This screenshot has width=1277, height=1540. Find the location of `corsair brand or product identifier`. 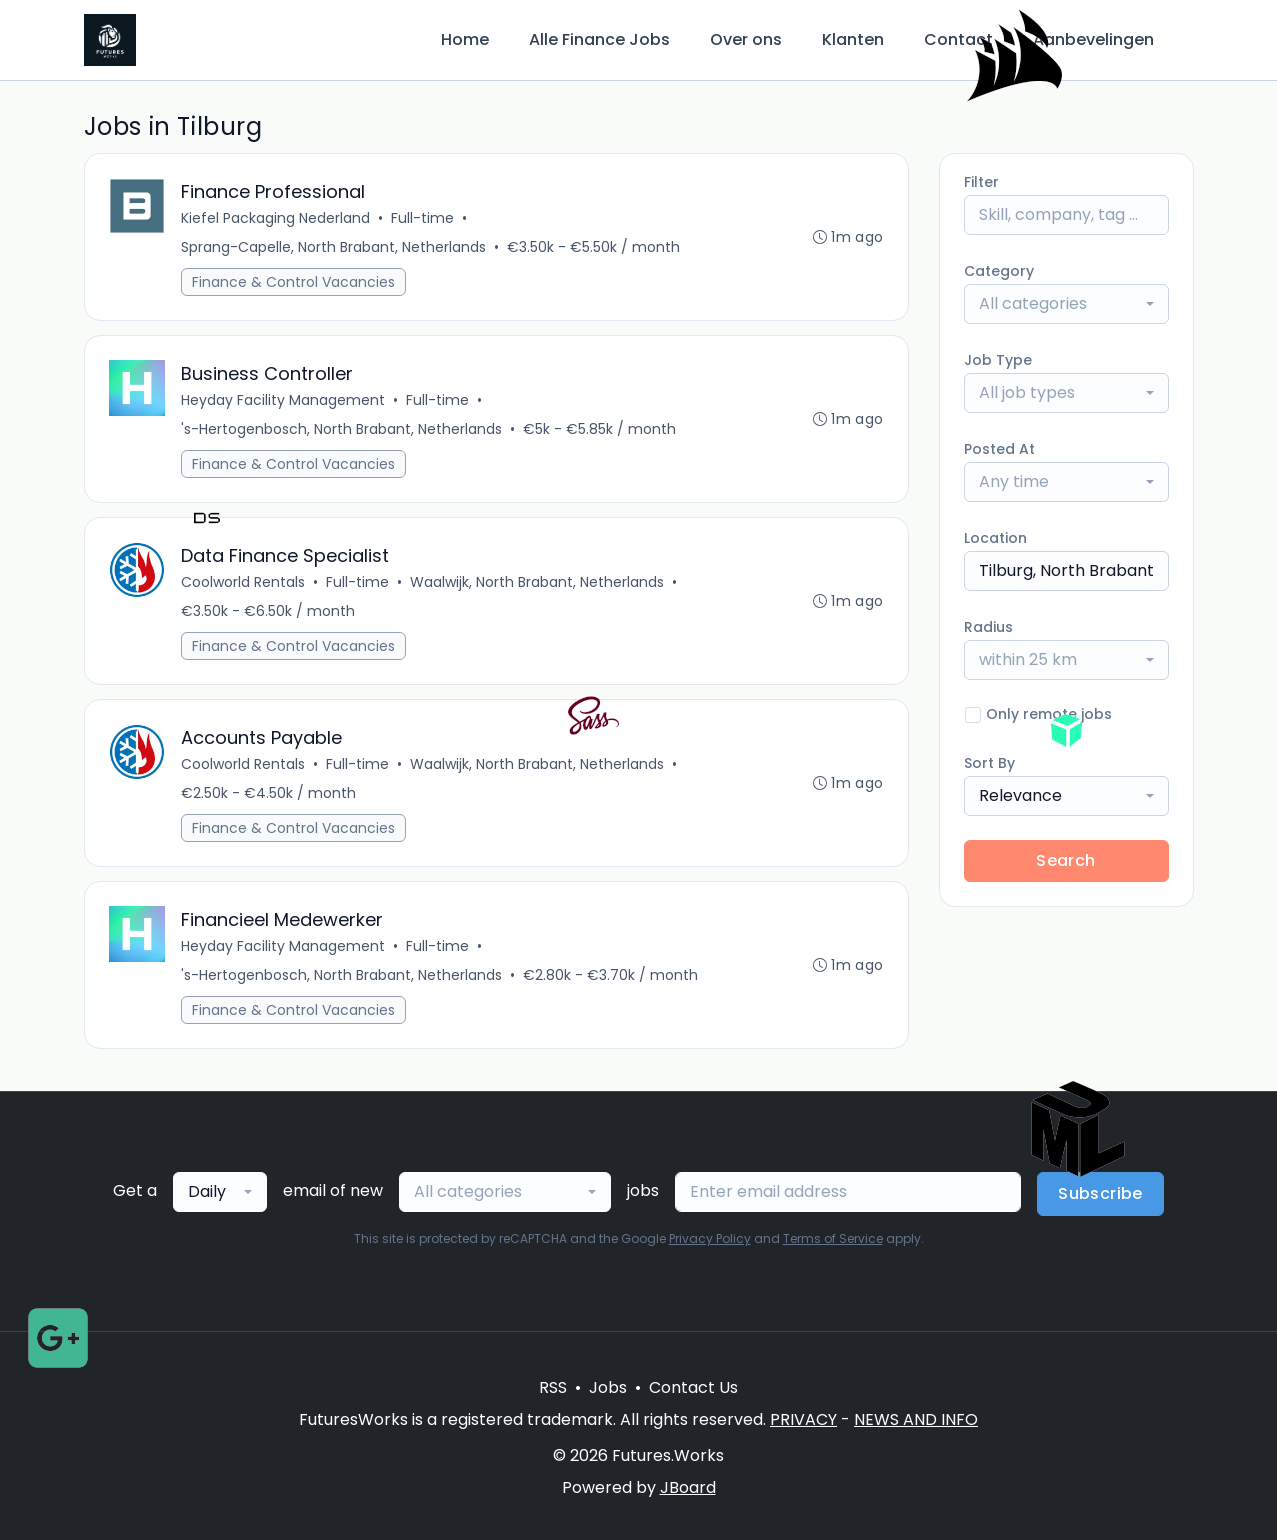

corsair brand or product identifier is located at coordinates (1014, 55).